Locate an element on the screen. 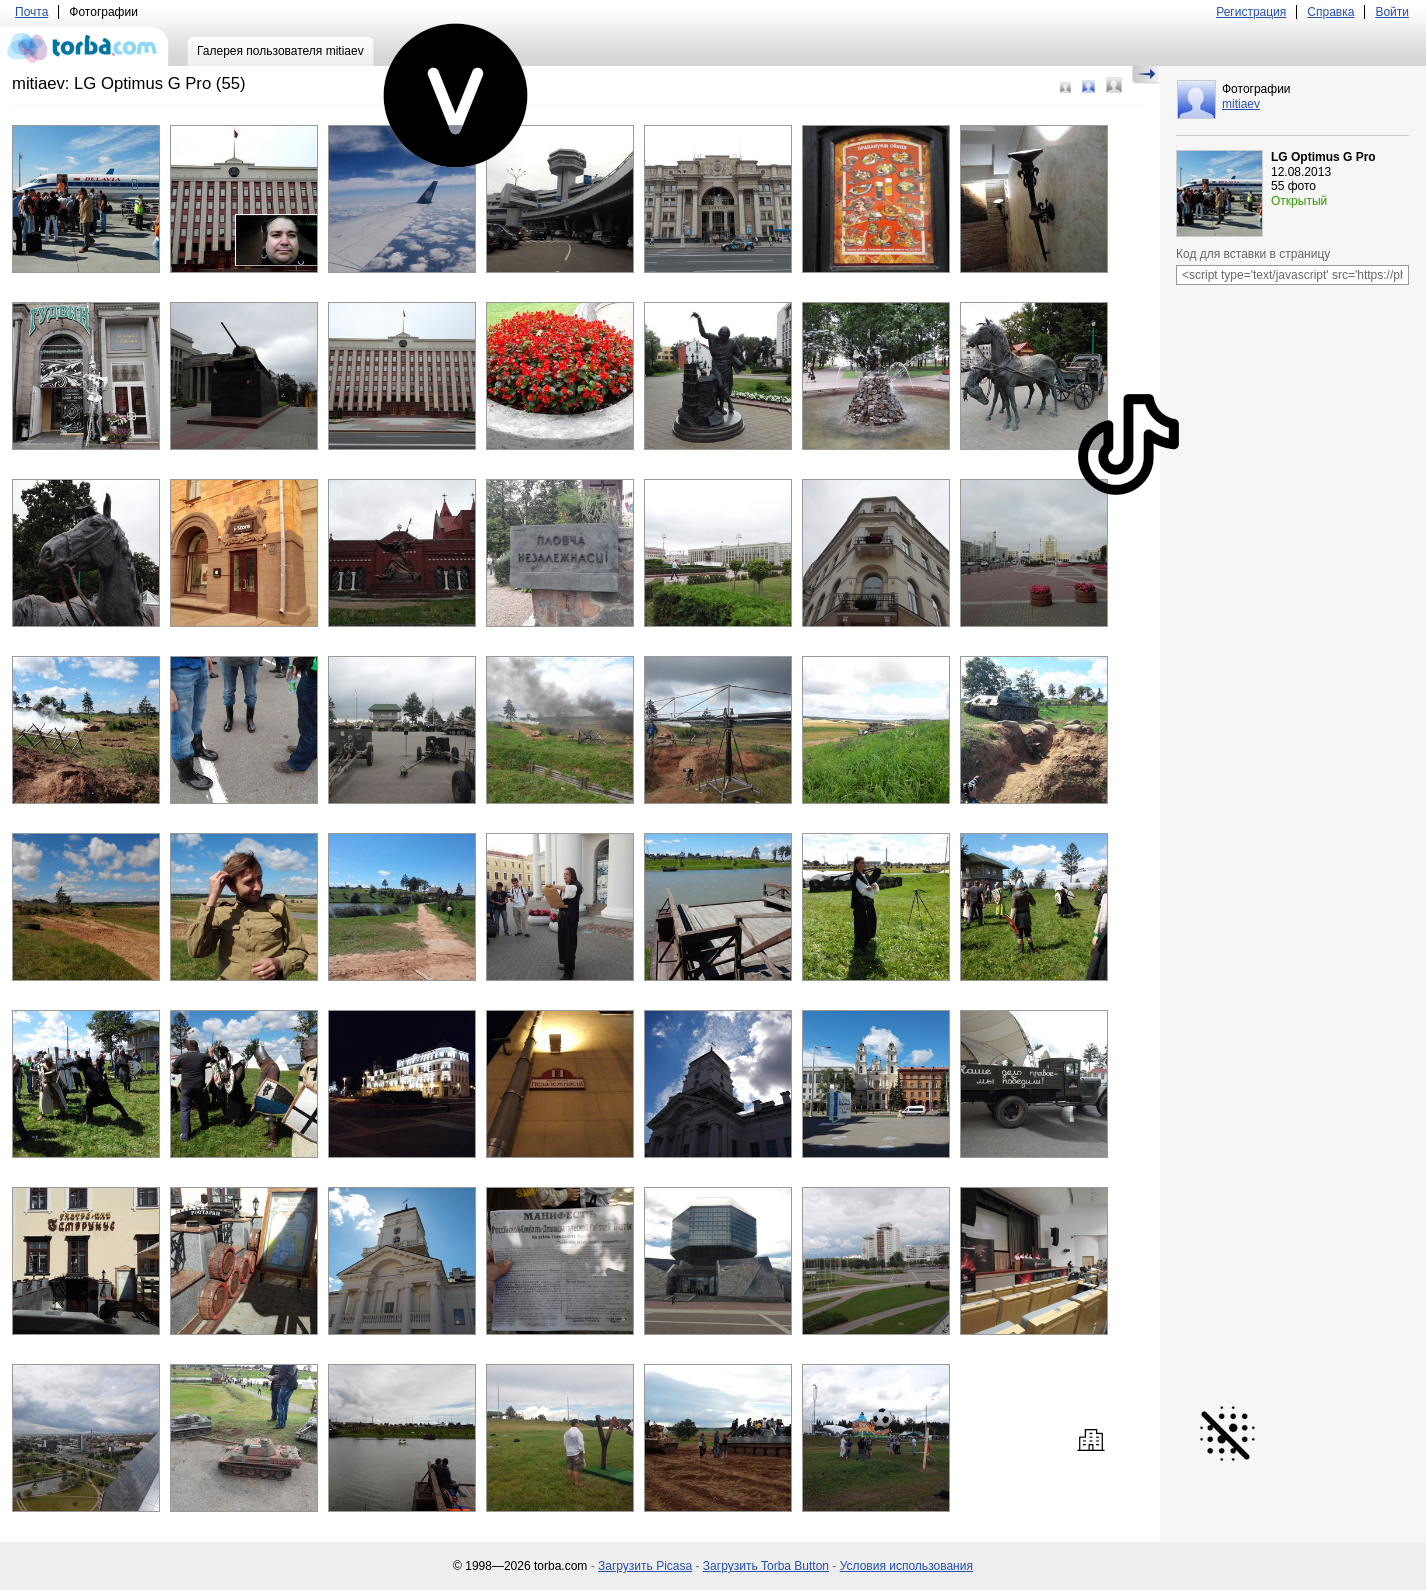 The height and width of the screenshot is (1590, 1426). view apartment or residential properties is located at coordinates (1091, 1440).